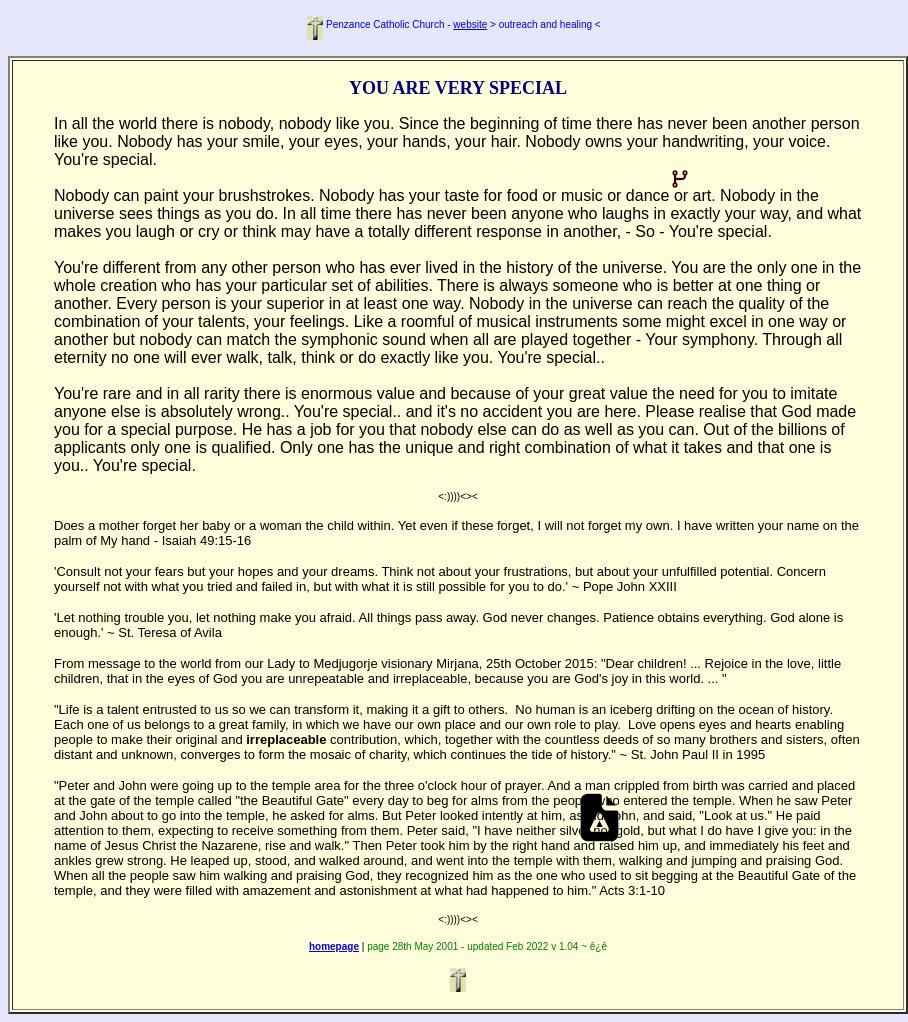 The width and height of the screenshot is (908, 1022). Describe the element at coordinates (680, 179) in the screenshot. I see `view repository branches` at that location.